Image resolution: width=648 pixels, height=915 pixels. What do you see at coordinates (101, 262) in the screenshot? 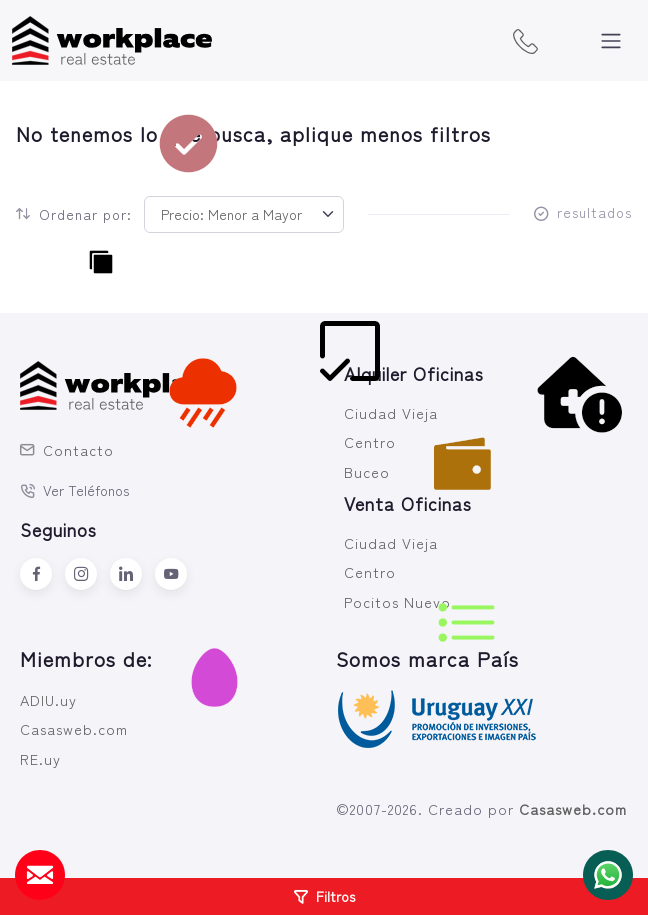
I see `copy to clipboard` at bounding box center [101, 262].